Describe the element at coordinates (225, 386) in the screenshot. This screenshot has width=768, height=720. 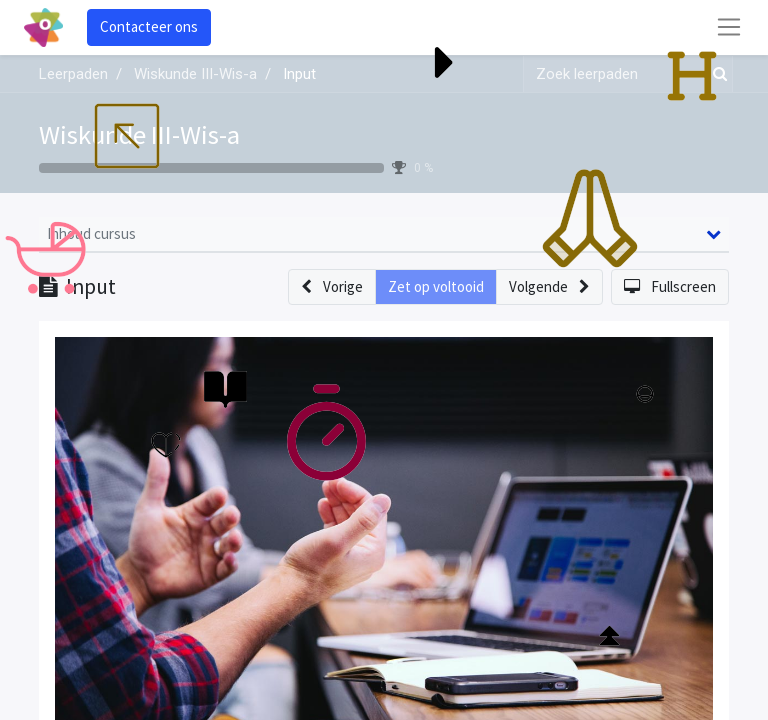
I see `open reading mode or e-reader` at that location.